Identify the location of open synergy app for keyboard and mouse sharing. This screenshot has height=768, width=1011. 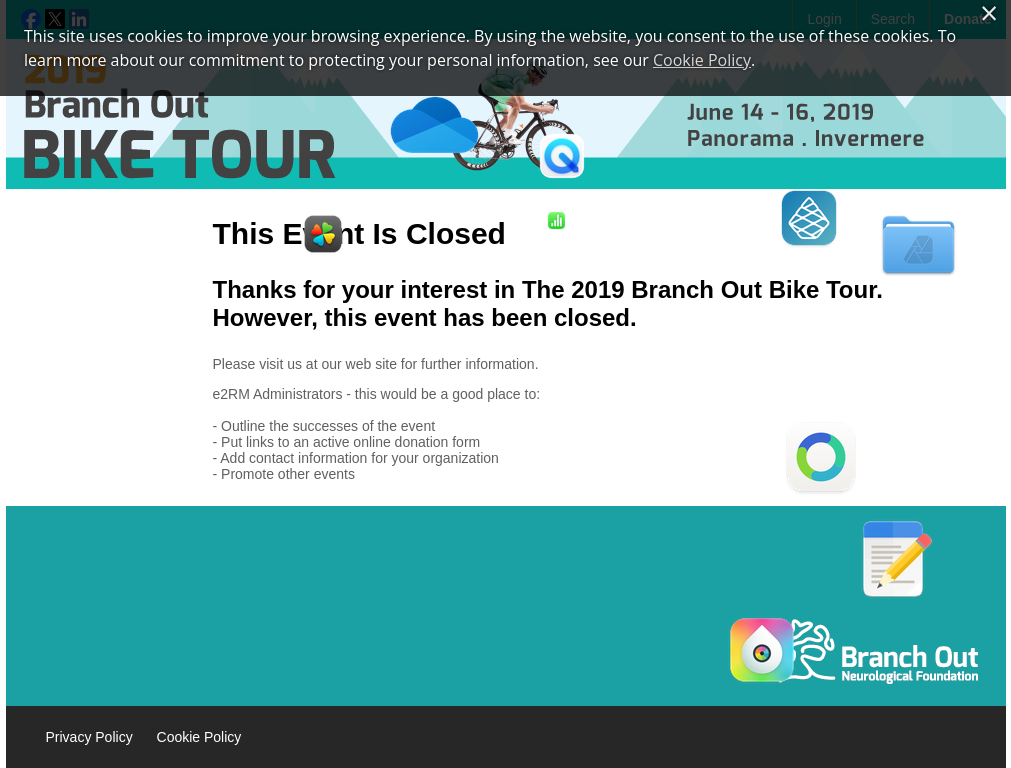
(821, 457).